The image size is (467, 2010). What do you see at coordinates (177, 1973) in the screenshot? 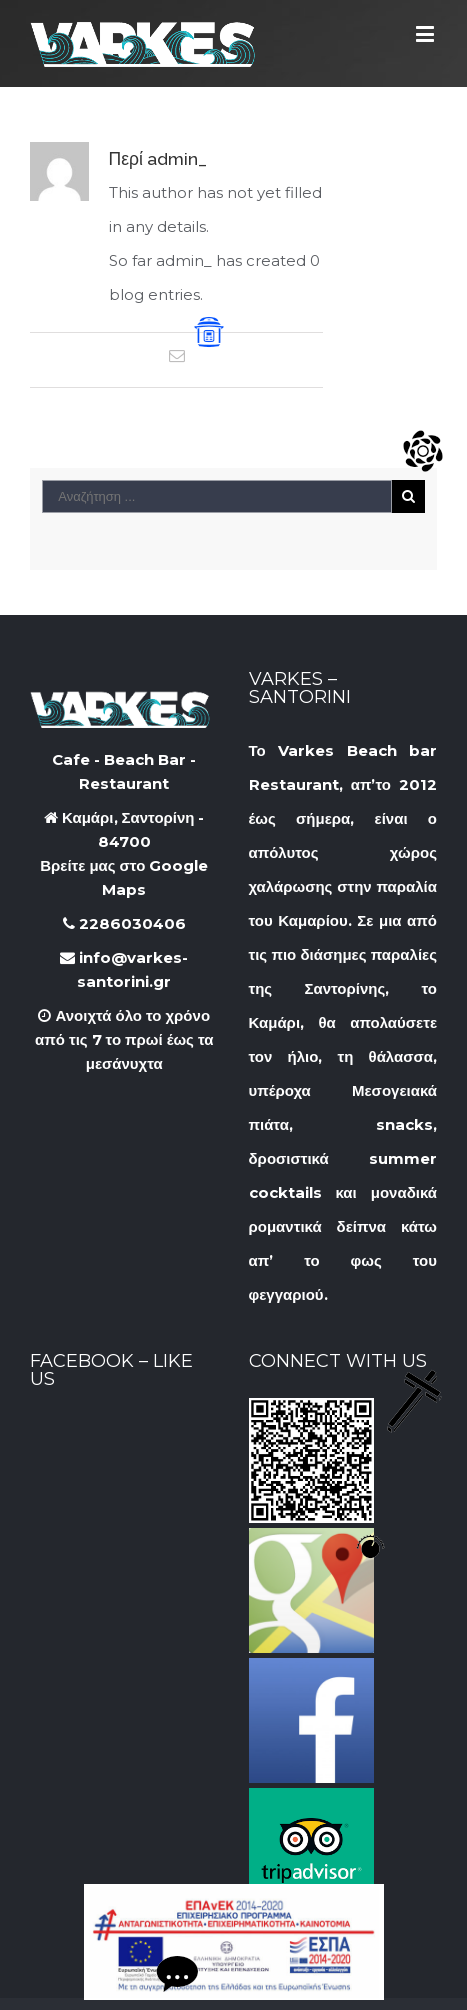
I see `compose a new message or chat` at bounding box center [177, 1973].